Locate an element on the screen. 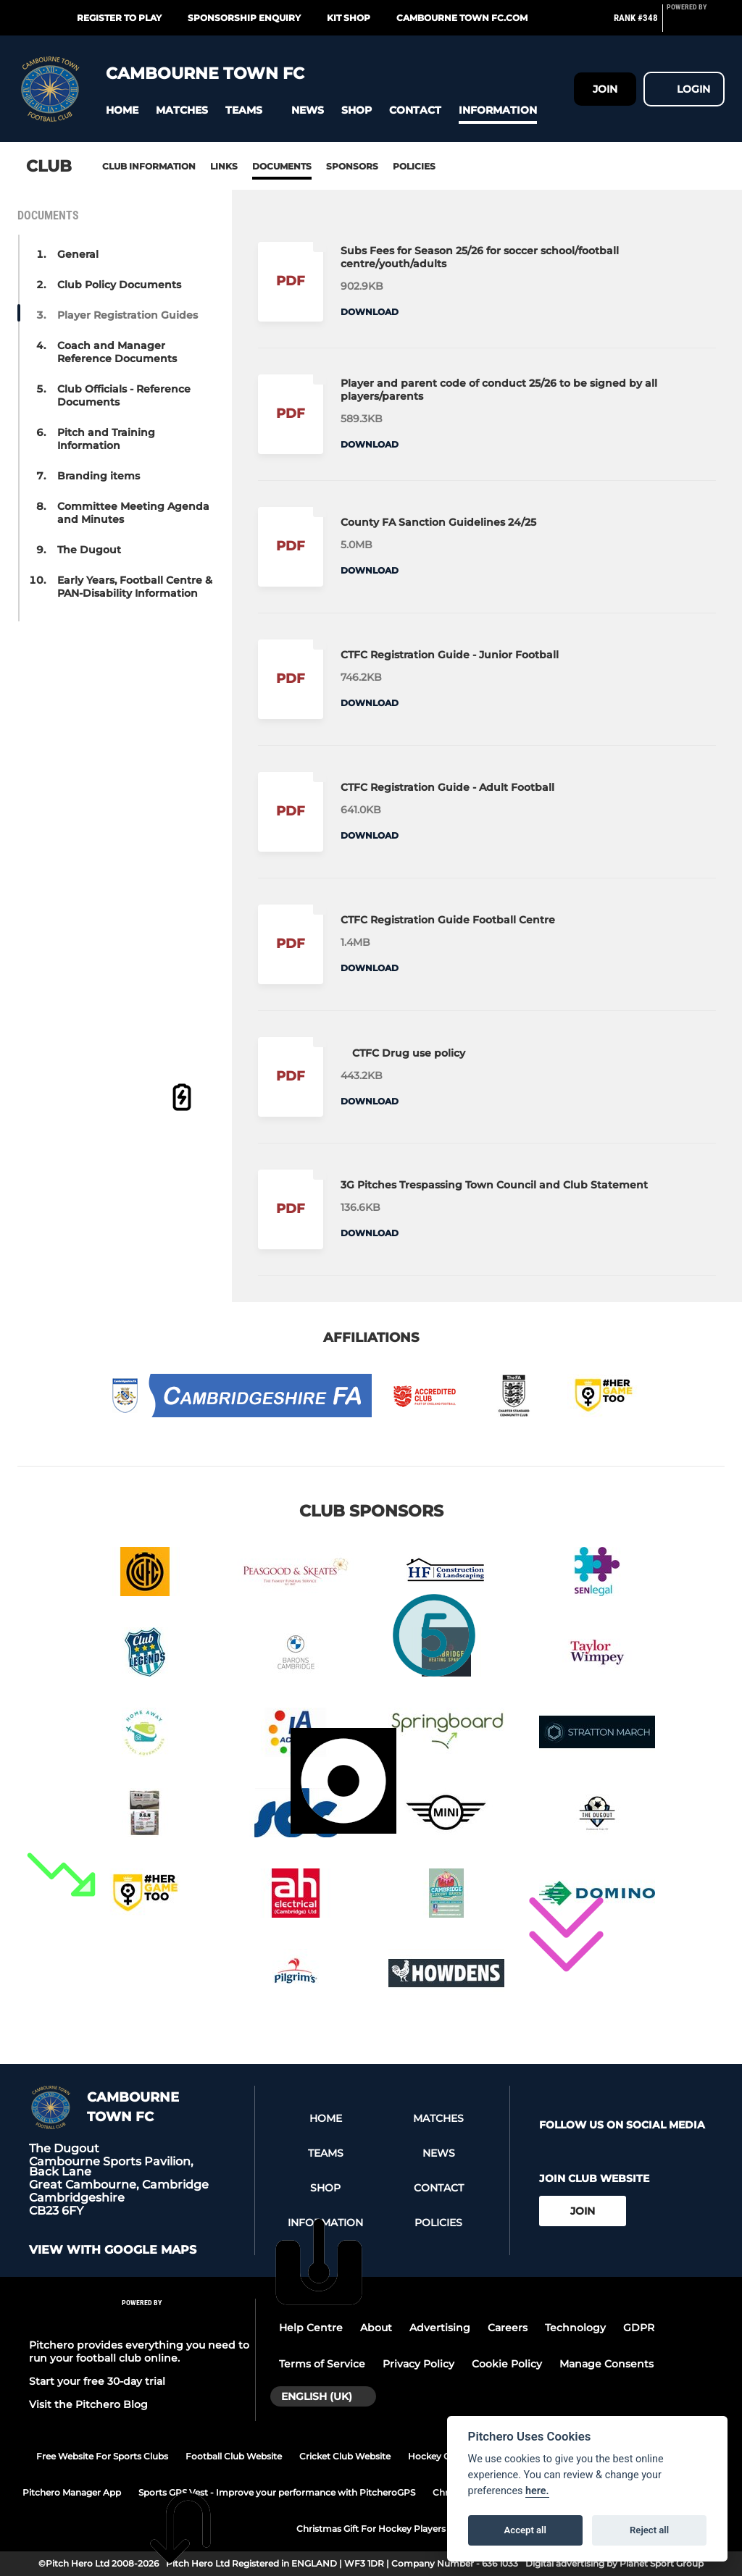 The height and width of the screenshot is (2576, 742). indicates a downward trend or decline in data is located at coordinates (61, 1874).